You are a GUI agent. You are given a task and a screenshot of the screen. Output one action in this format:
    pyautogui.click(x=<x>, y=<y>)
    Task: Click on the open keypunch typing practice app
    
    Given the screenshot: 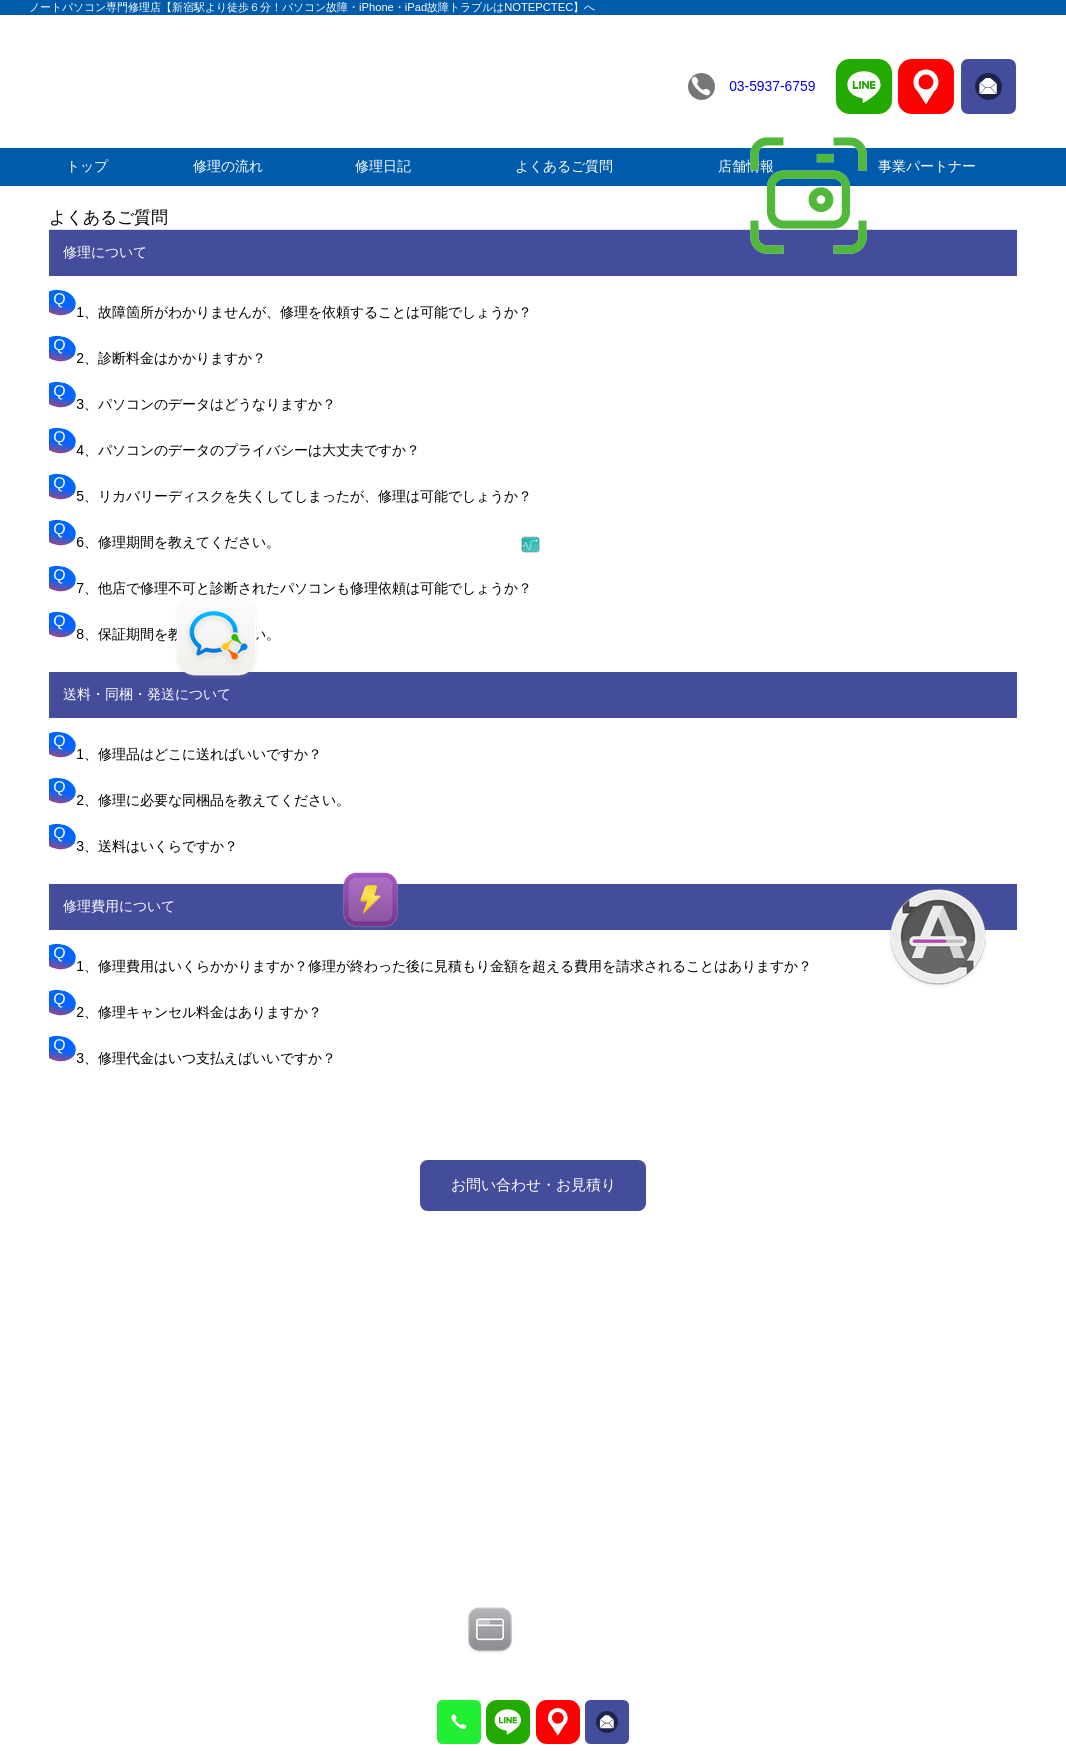 What is the action you would take?
    pyautogui.click(x=370, y=899)
    